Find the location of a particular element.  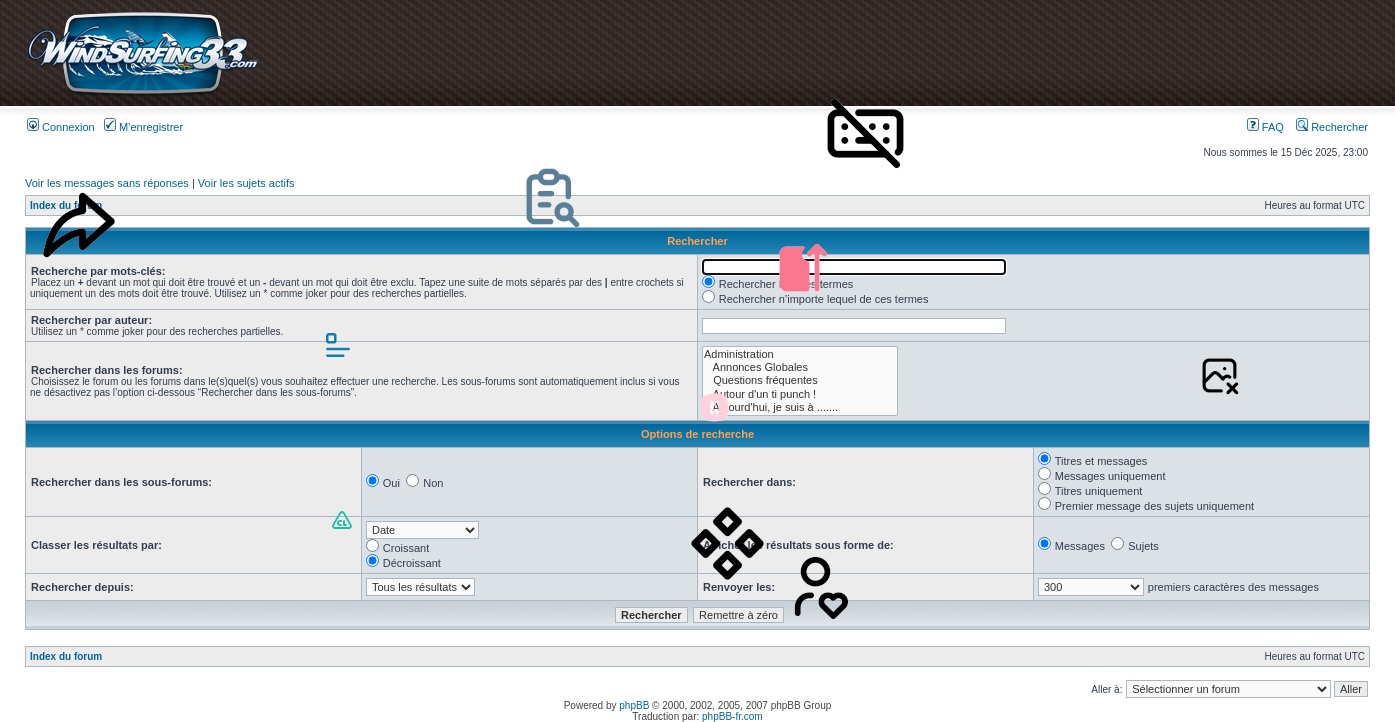

share content with others is located at coordinates (79, 225).